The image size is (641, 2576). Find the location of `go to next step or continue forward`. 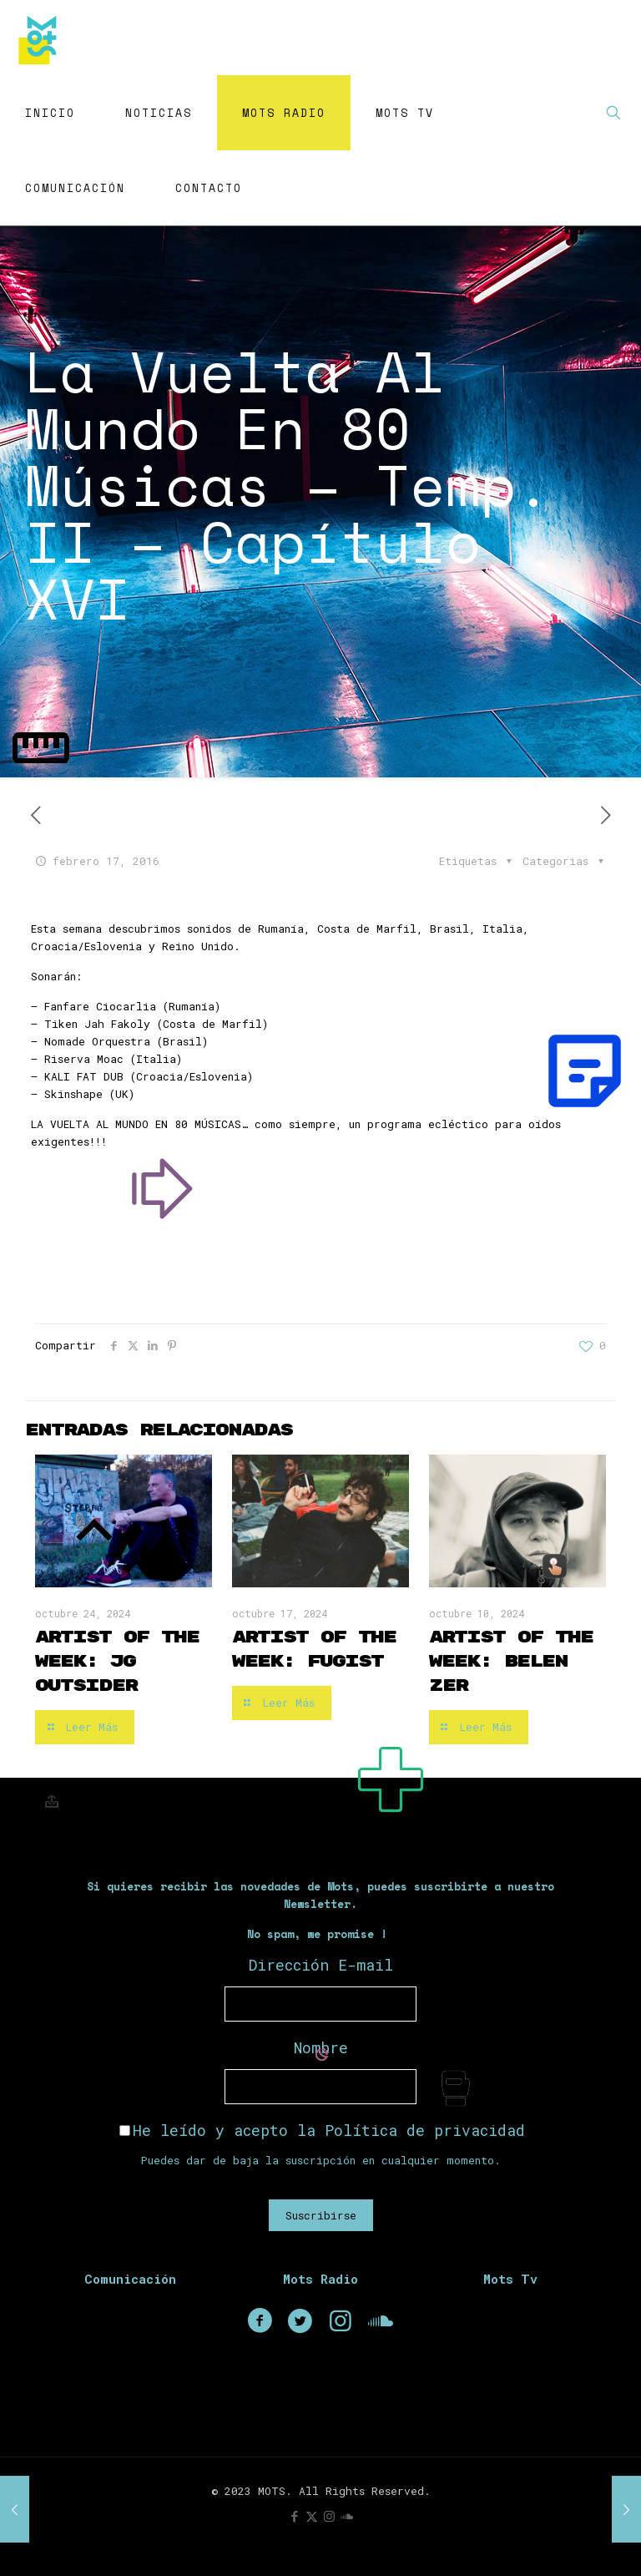

go to next step or continue forward is located at coordinates (159, 1188).